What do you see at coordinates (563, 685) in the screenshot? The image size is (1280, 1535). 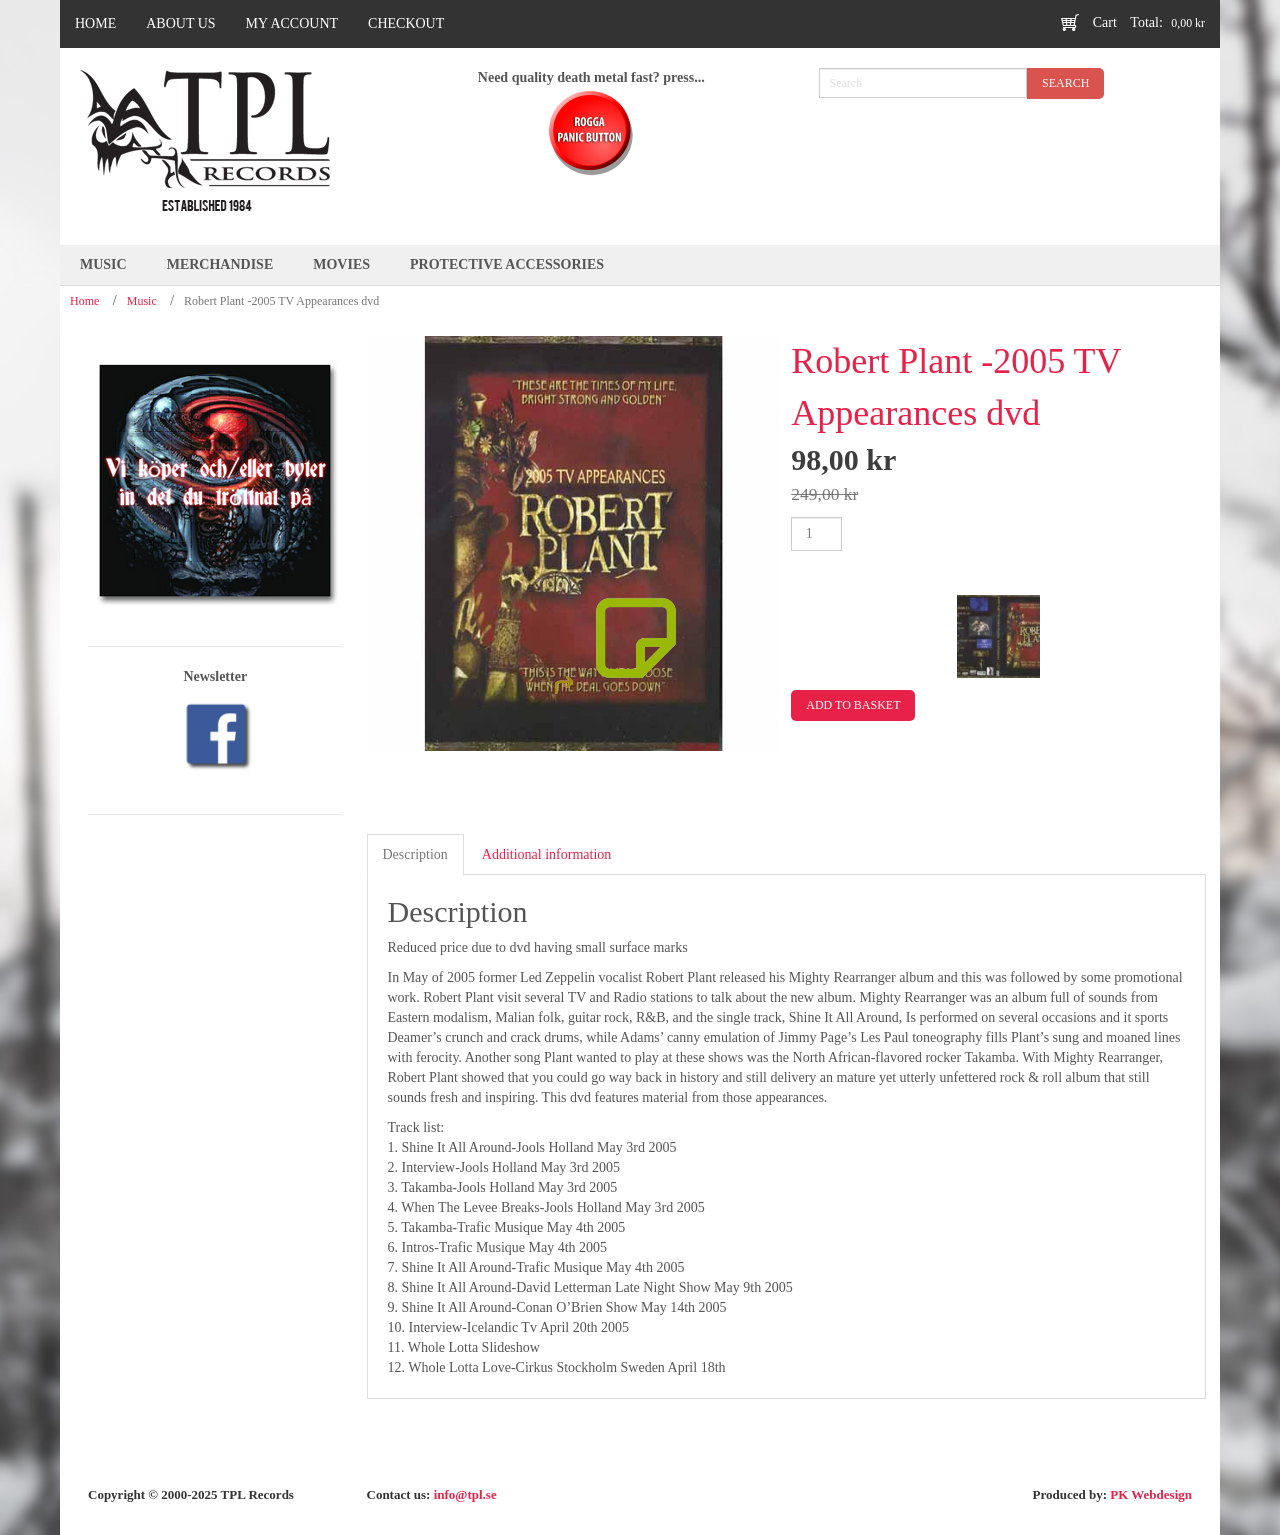 I see `forward or share content` at bounding box center [563, 685].